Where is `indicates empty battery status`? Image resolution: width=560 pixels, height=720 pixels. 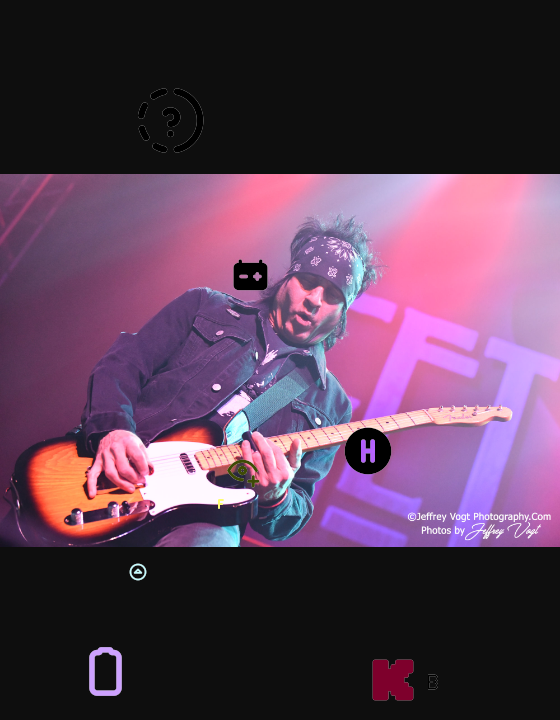 indicates empty battery status is located at coordinates (105, 671).